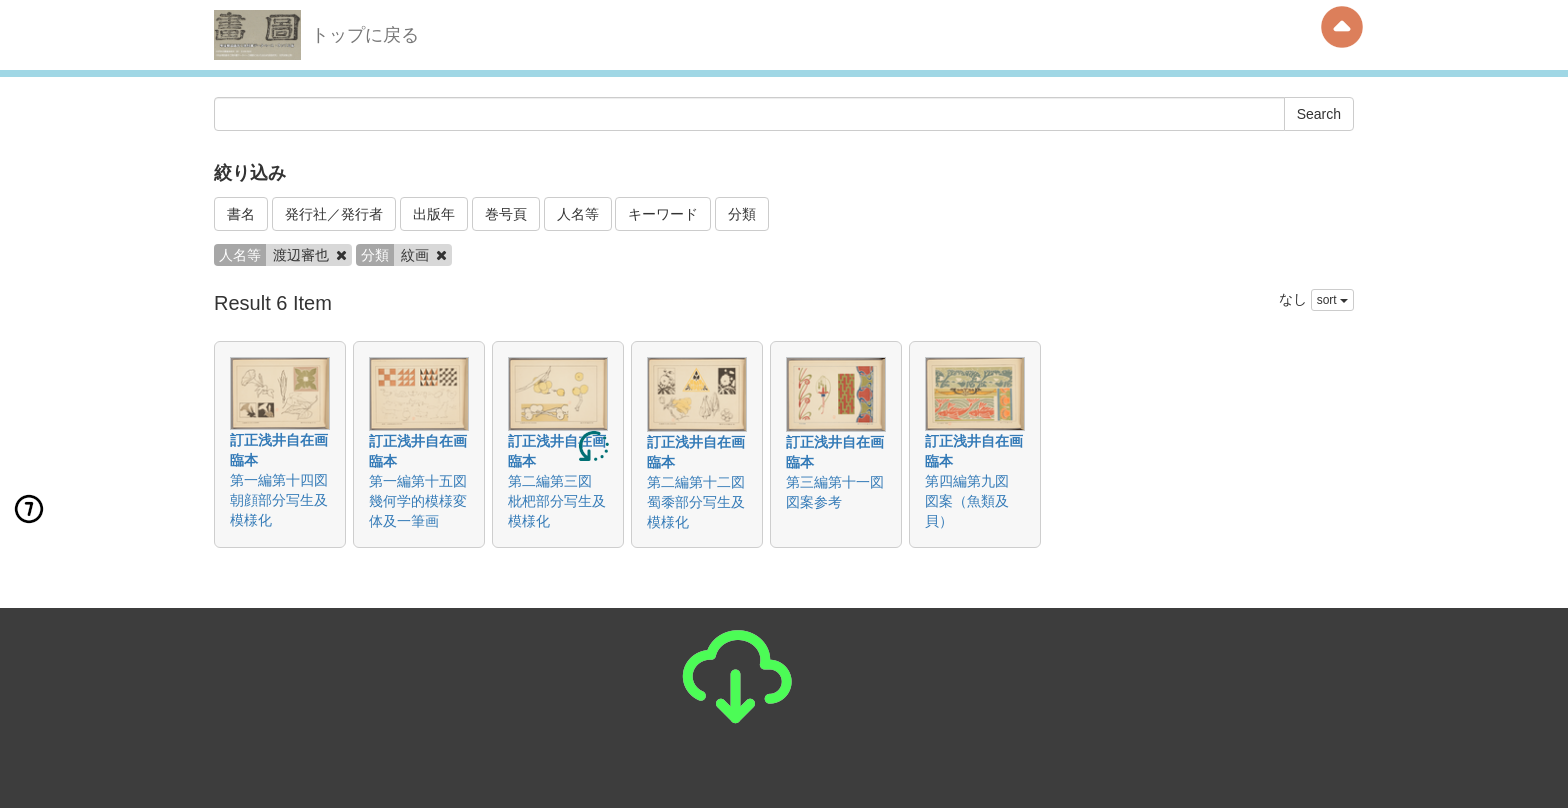 The height and width of the screenshot is (808, 1568). What do you see at coordinates (594, 446) in the screenshot?
I see `rotate content counterclockwise` at bounding box center [594, 446].